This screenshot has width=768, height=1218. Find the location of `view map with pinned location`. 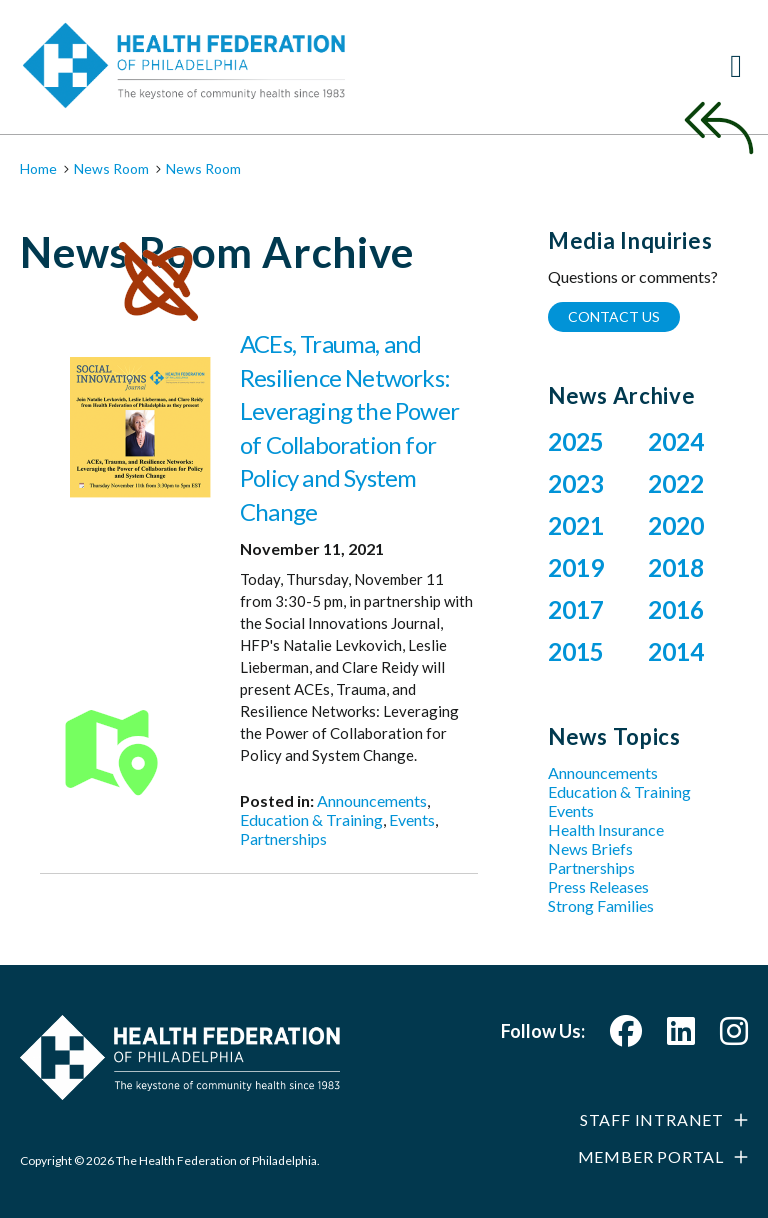

view map with pinned location is located at coordinates (107, 749).